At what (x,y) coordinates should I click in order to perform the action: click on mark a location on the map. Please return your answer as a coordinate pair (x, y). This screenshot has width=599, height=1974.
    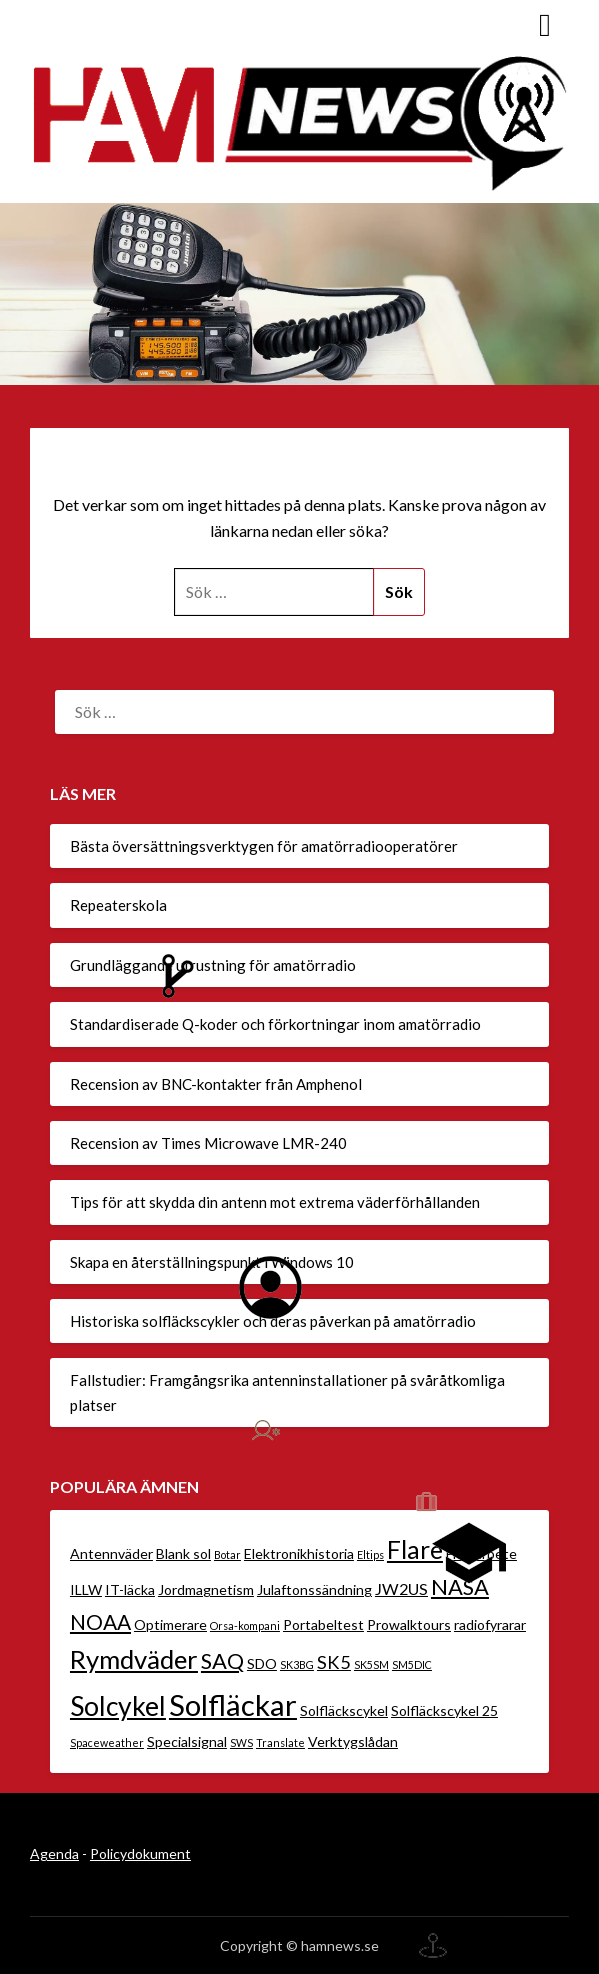
    Looking at the image, I should click on (433, 1946).